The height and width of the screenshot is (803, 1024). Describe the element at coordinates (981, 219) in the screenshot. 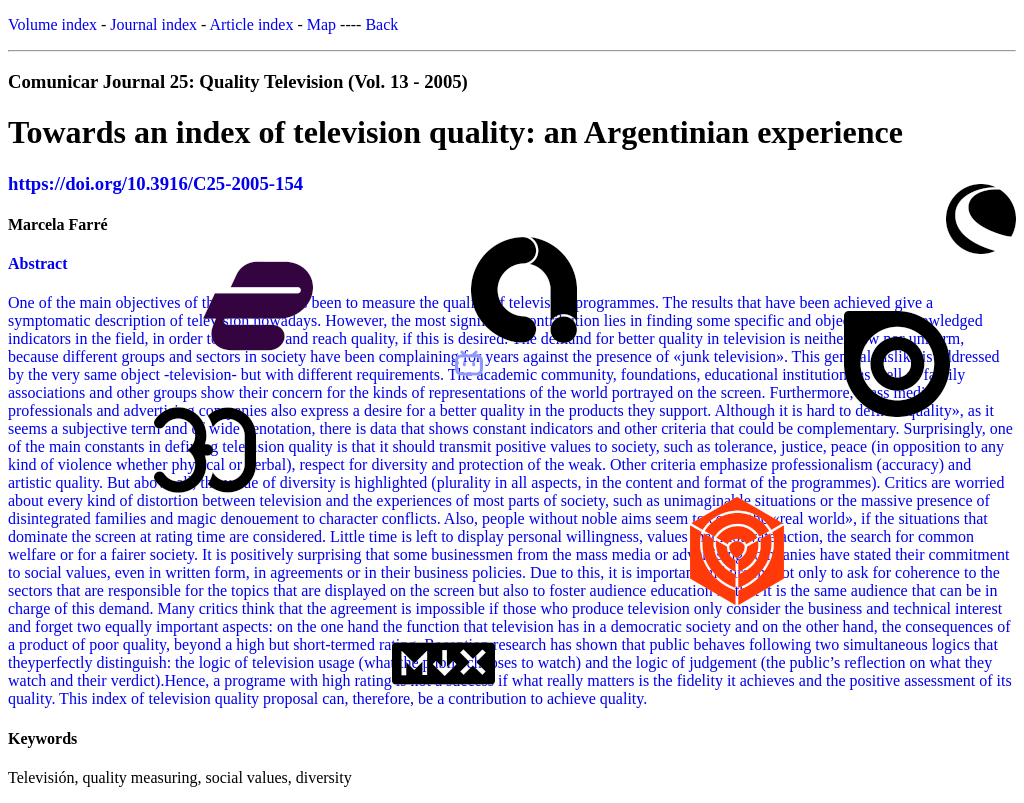

I see `celestron brand logo` at that location.